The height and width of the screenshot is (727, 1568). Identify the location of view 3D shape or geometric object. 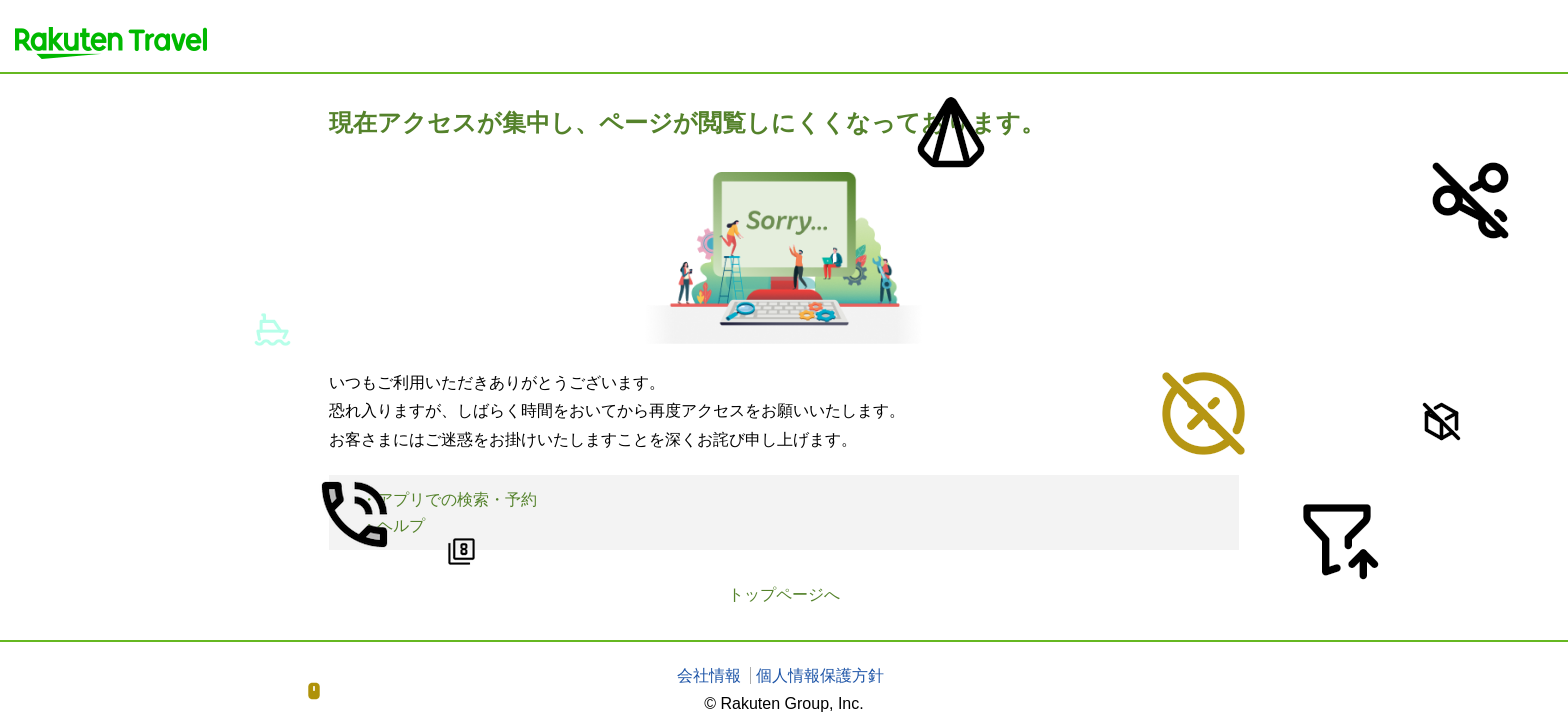
(951, 134).